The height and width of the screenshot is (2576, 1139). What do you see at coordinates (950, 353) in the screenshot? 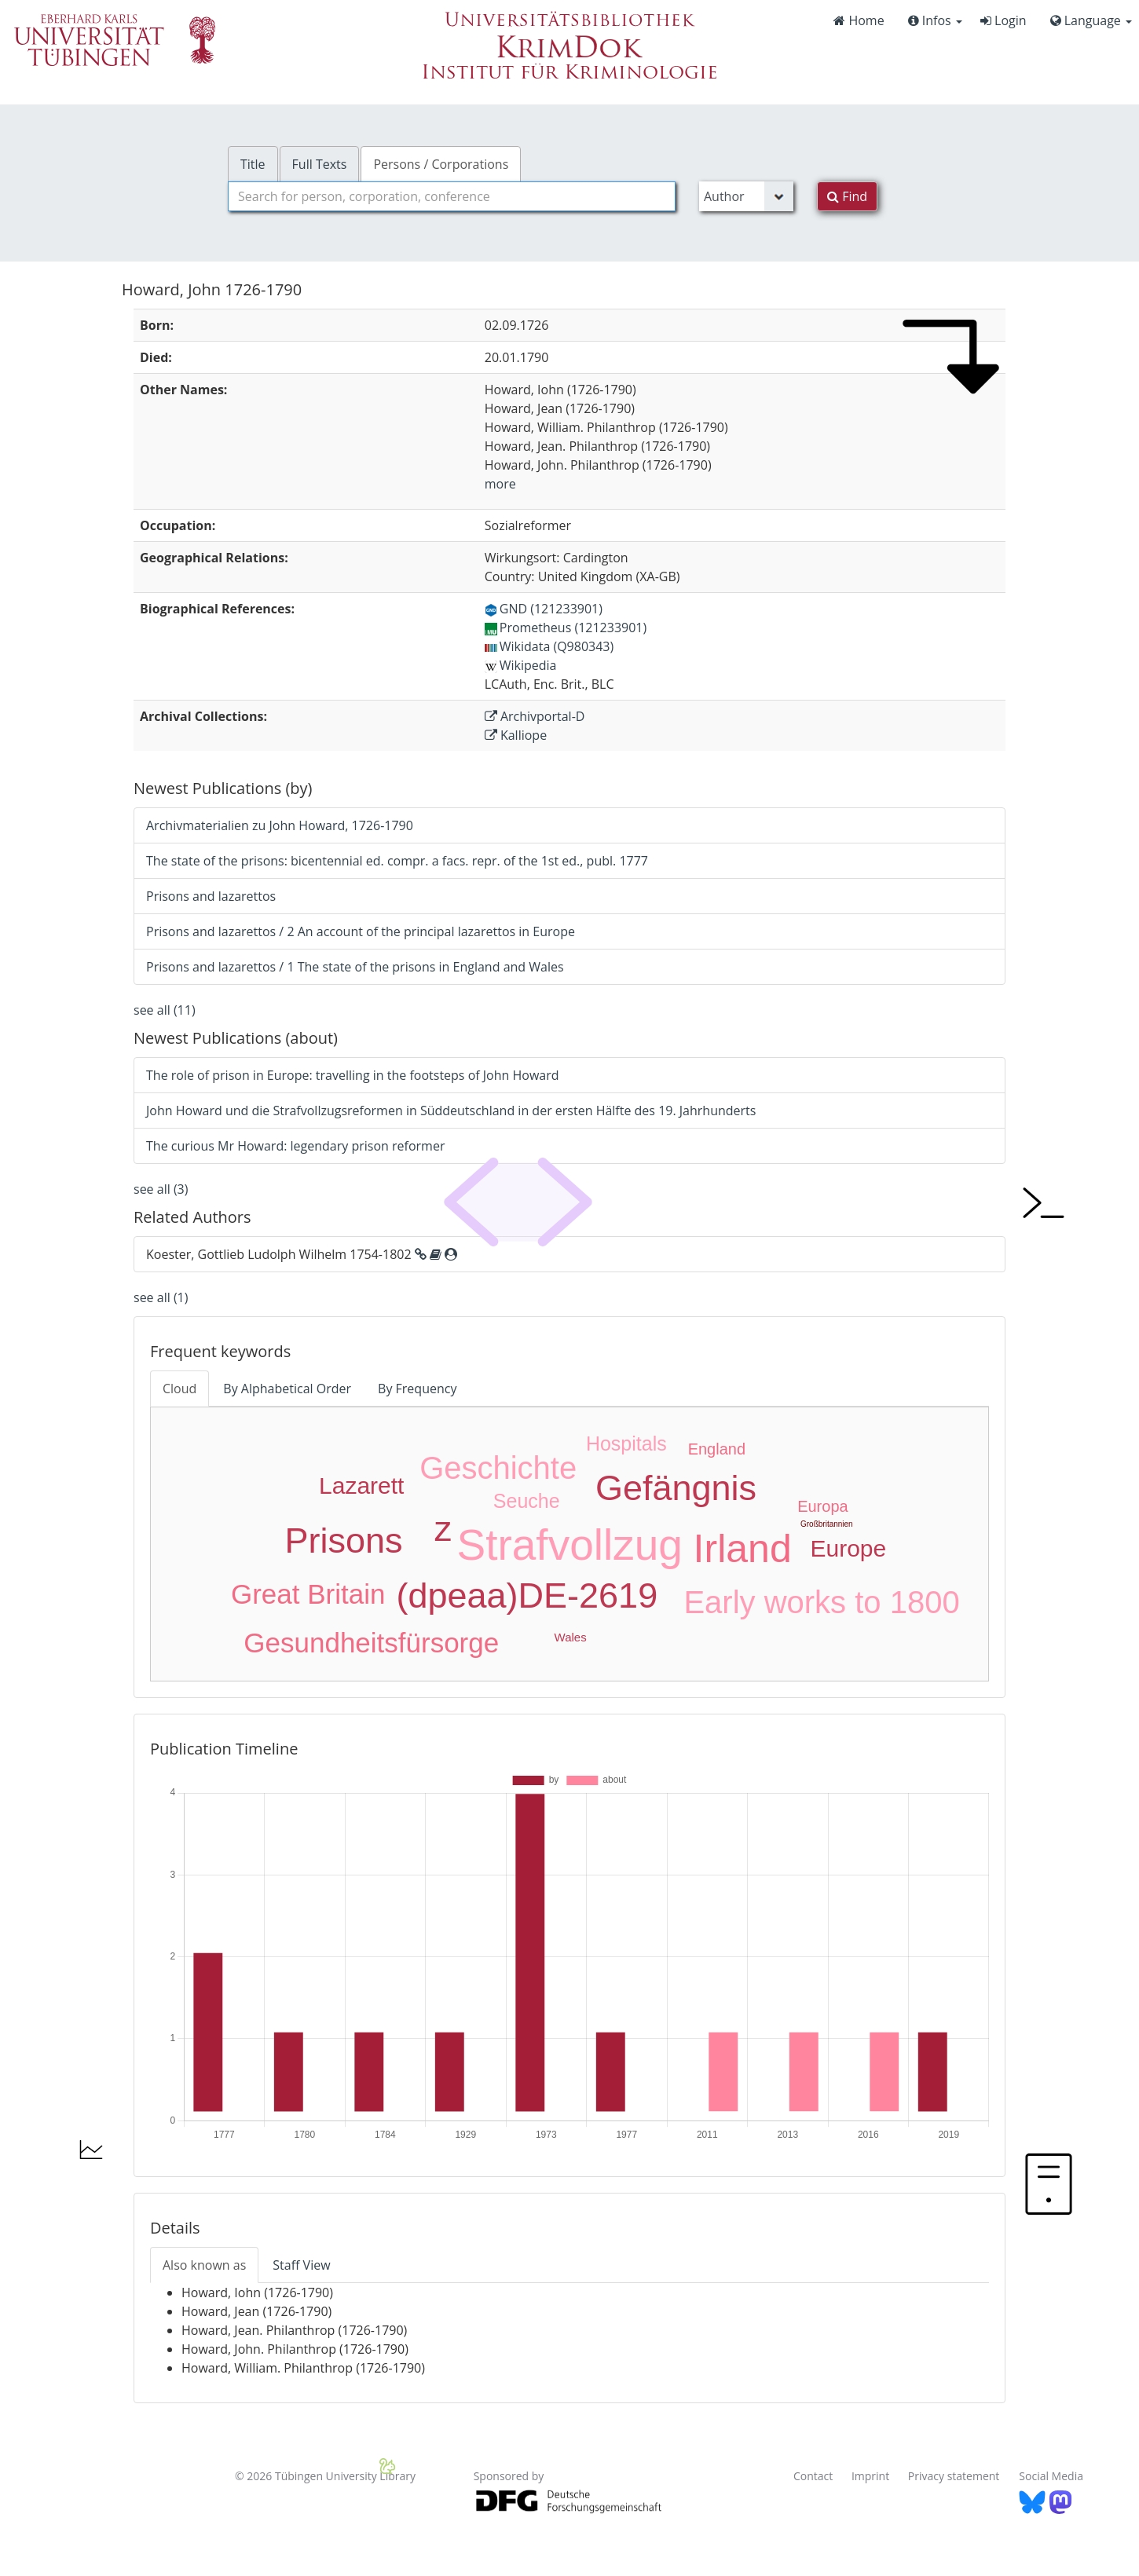
I see `move item right then down` at bounding box center [950, 353].